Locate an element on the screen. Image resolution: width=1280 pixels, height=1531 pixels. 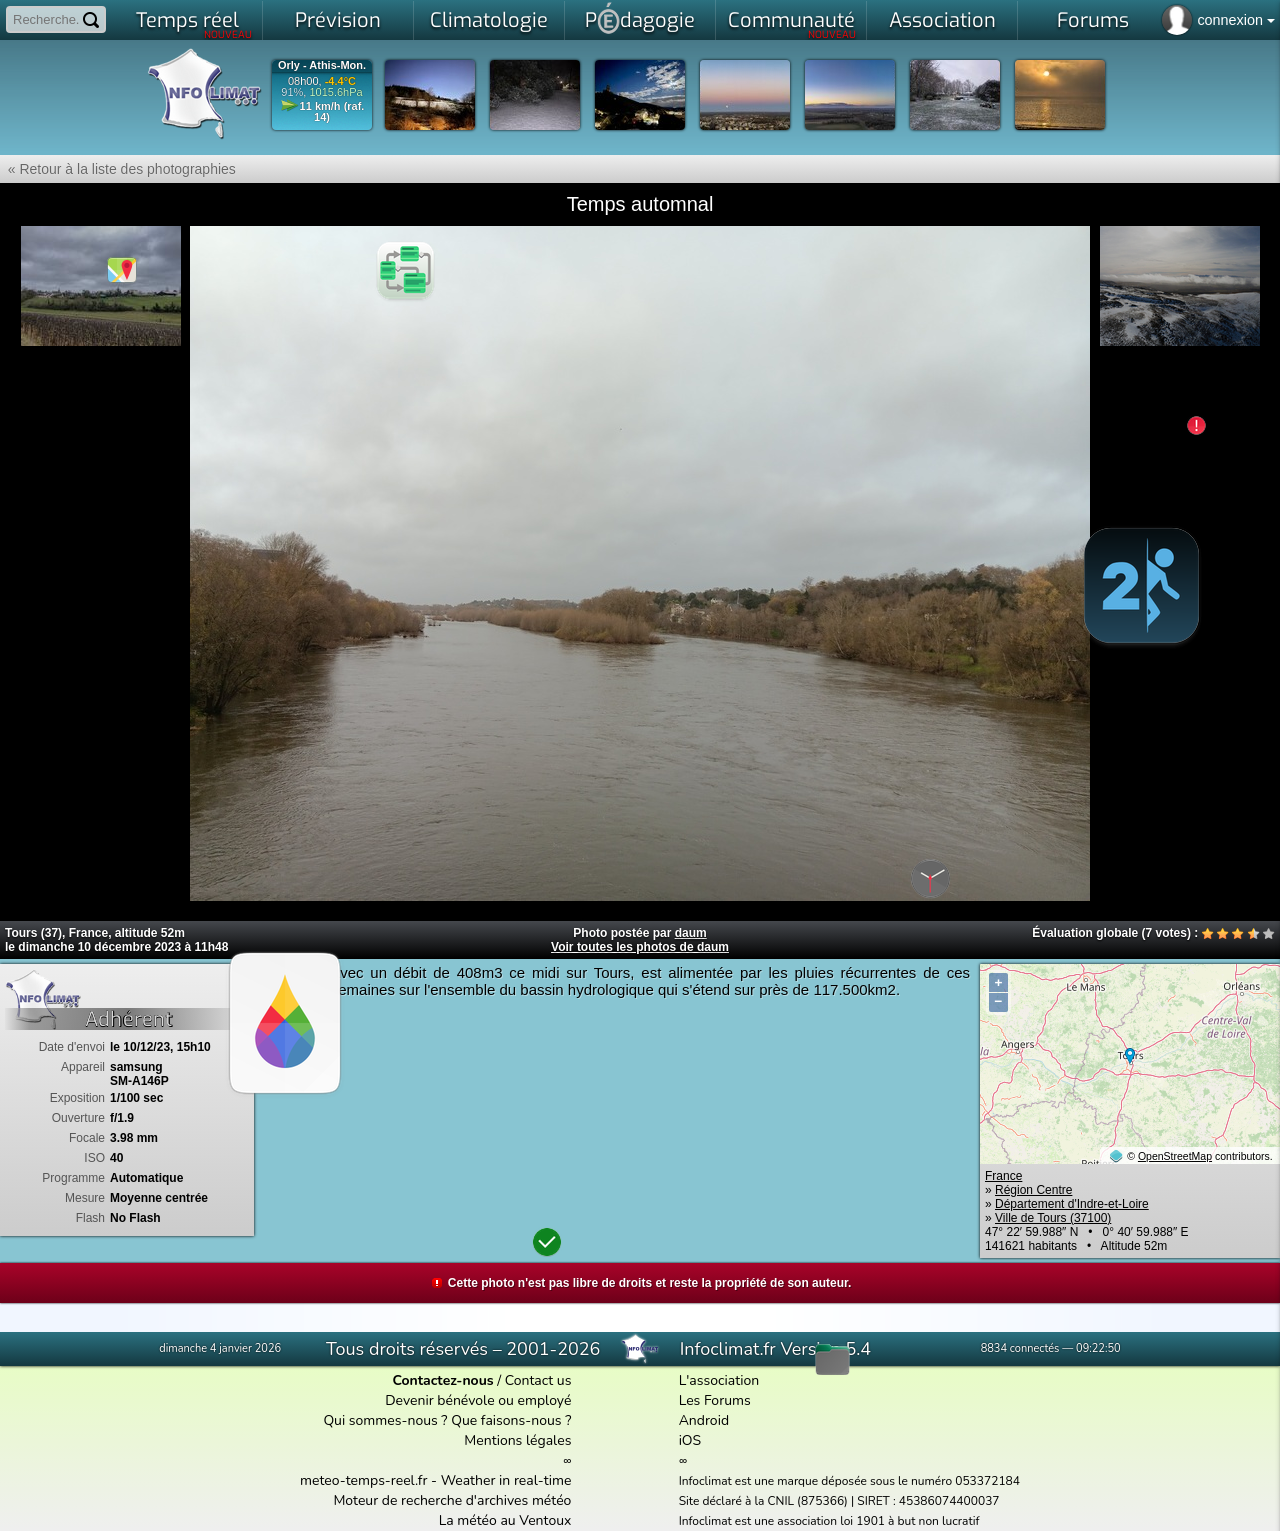
open gnome maps application is located at coordinates (122, 270).